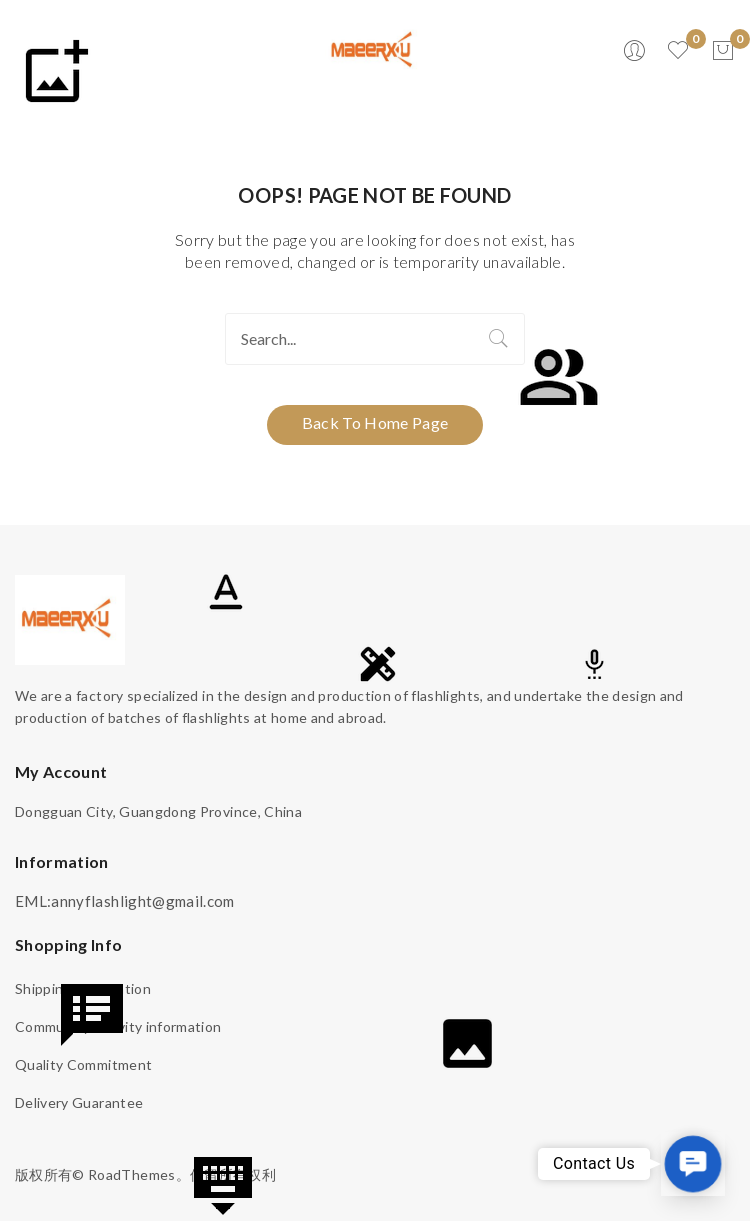 The width and height of the screenshot is (750, 1221). Describe the element at coordinates (559, 377) in the screenshot. I see `view contacts or people list` at that location.